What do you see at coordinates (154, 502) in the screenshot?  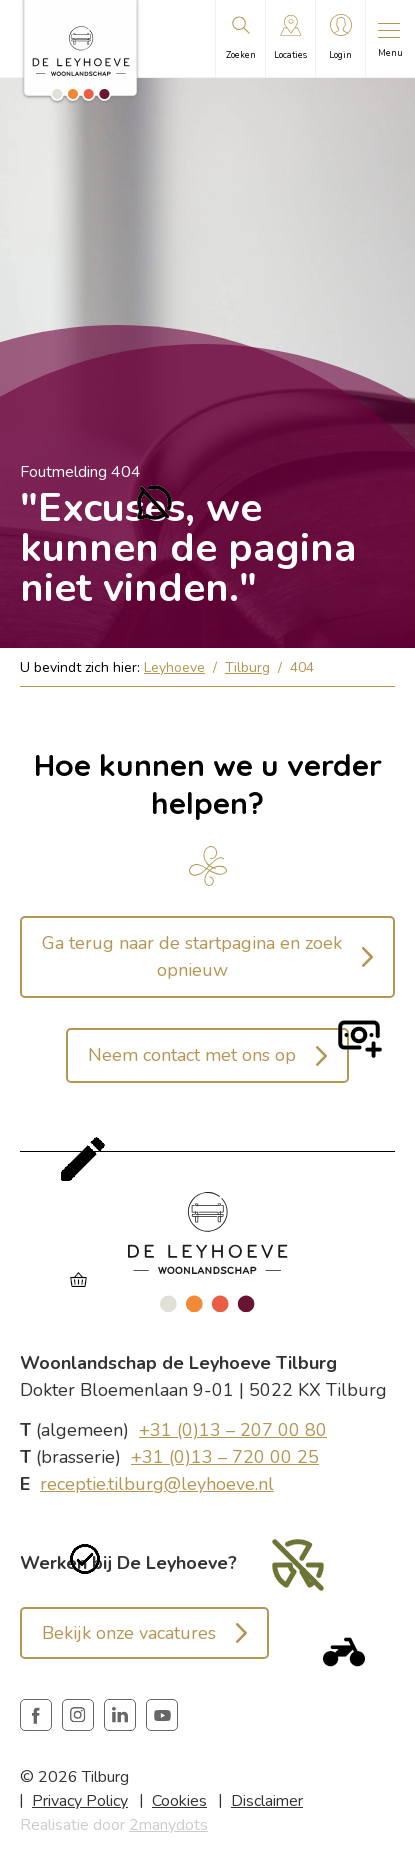 I see `mute or disable chat notifications` at bounding box center [154, 502].